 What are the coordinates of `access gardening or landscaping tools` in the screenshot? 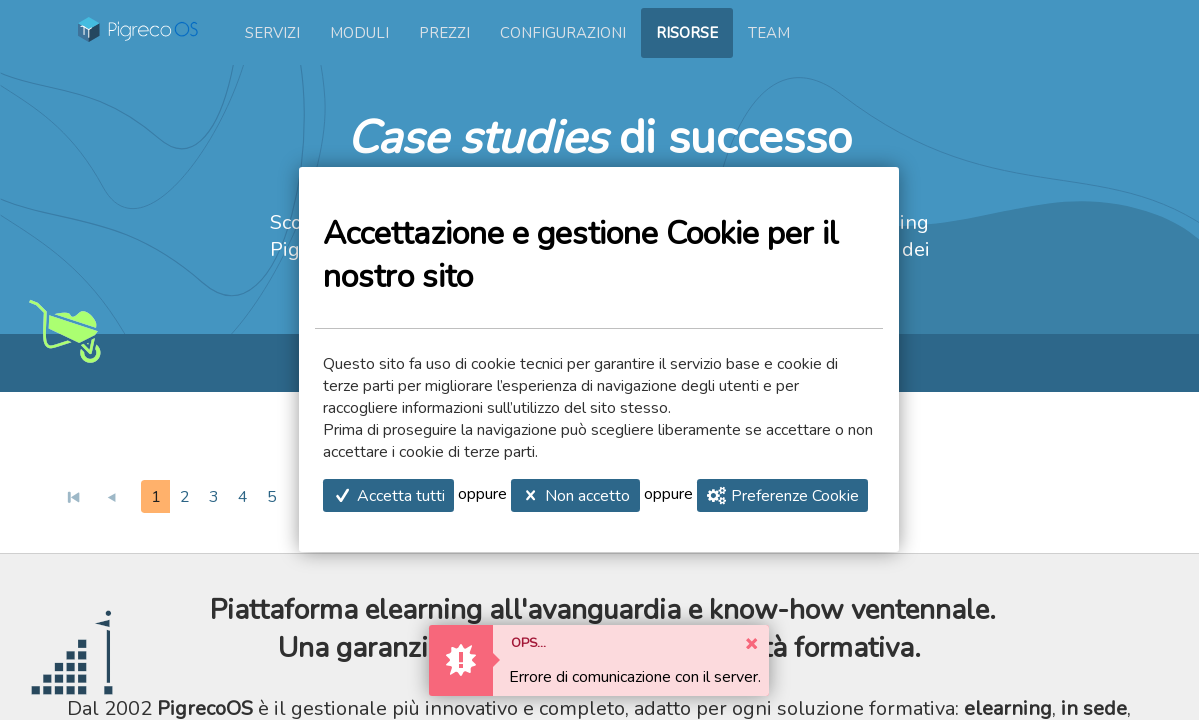 It's located at (64, 332).